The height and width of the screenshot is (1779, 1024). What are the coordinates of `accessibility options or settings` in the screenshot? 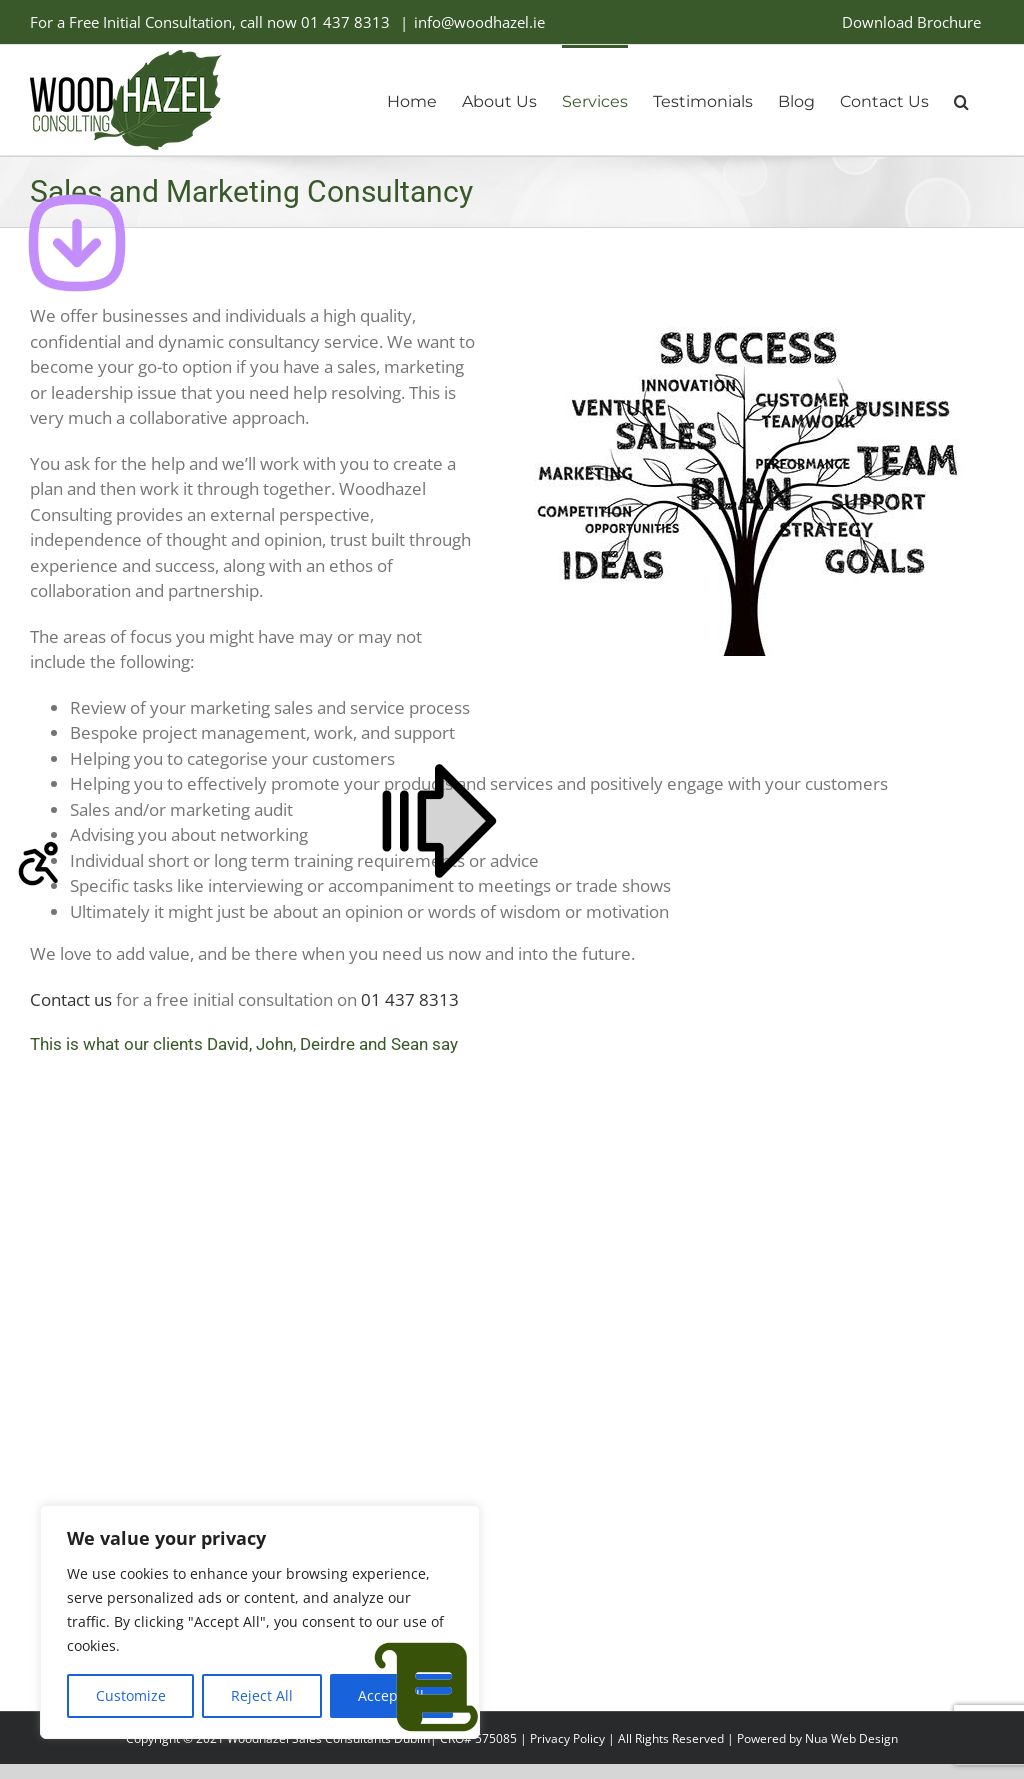 It's located at (39, 862).